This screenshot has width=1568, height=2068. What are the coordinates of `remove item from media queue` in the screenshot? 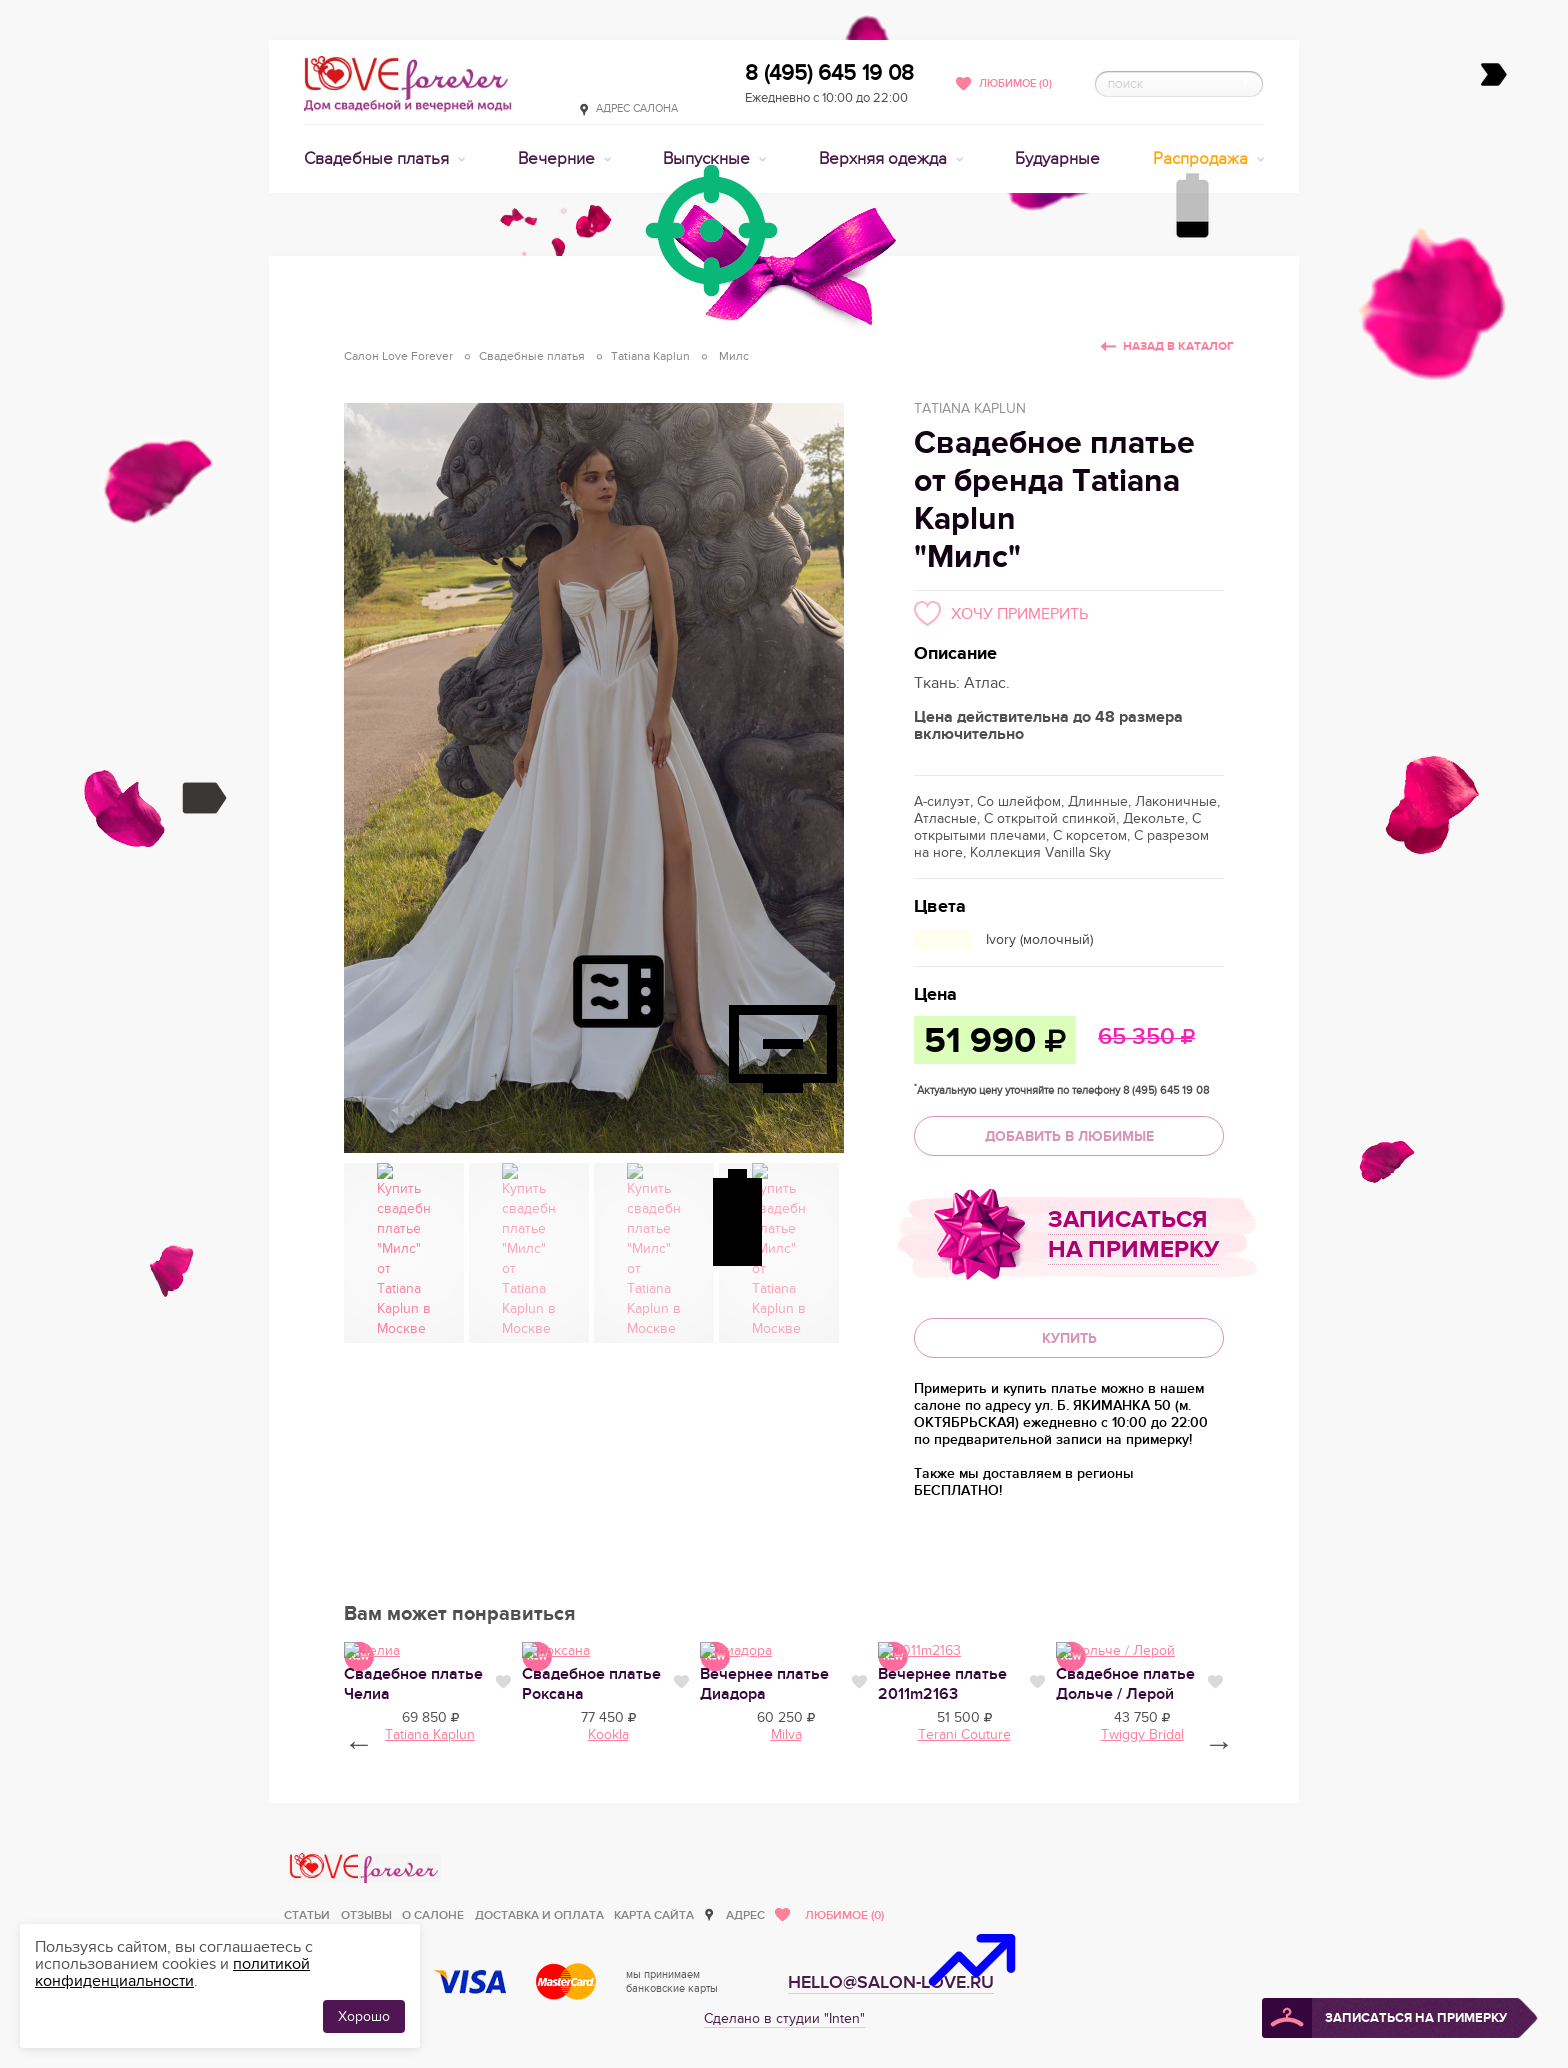 It's located at (783, 1049).